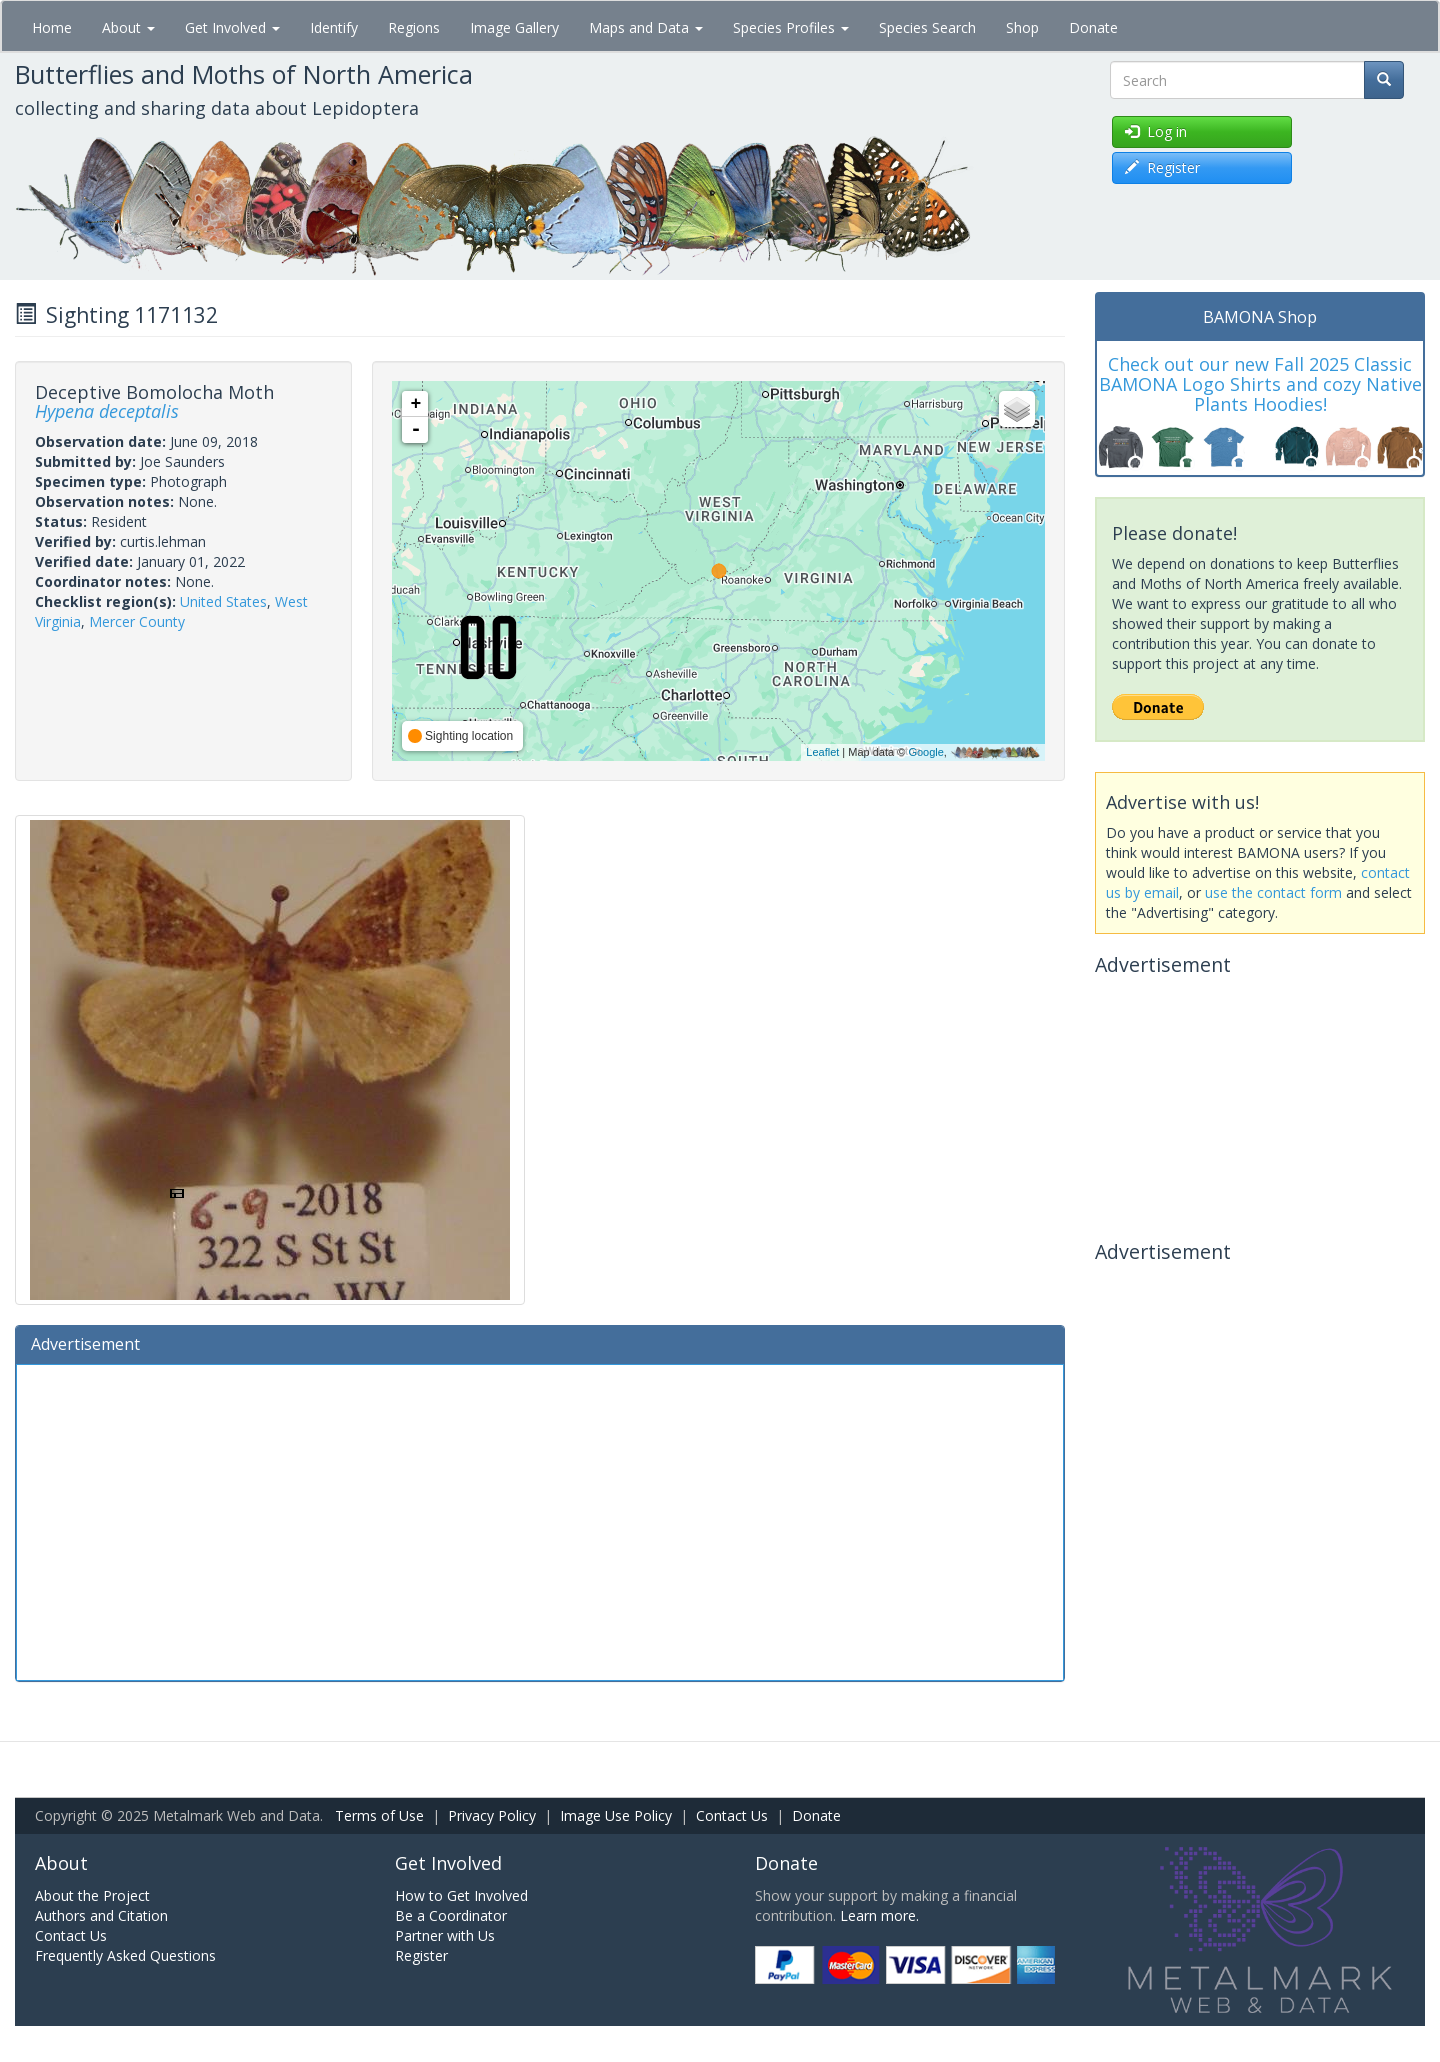 This screenshot has height=2062, width=1440. I want to click on pause media playback, so click(488, 647).